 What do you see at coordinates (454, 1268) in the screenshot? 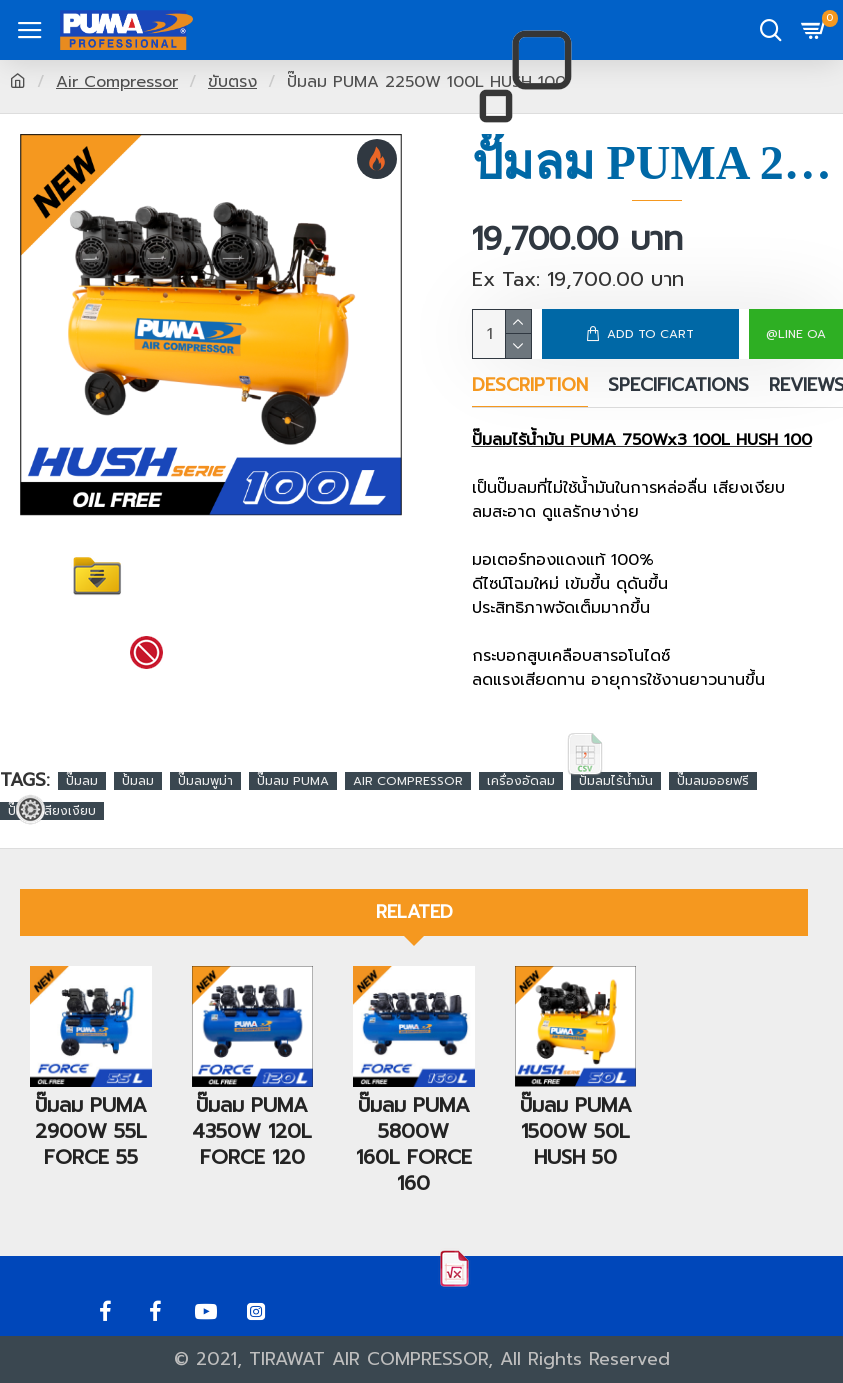
I see `open an opendocument formula template file` at bounding box center [454, 1268].